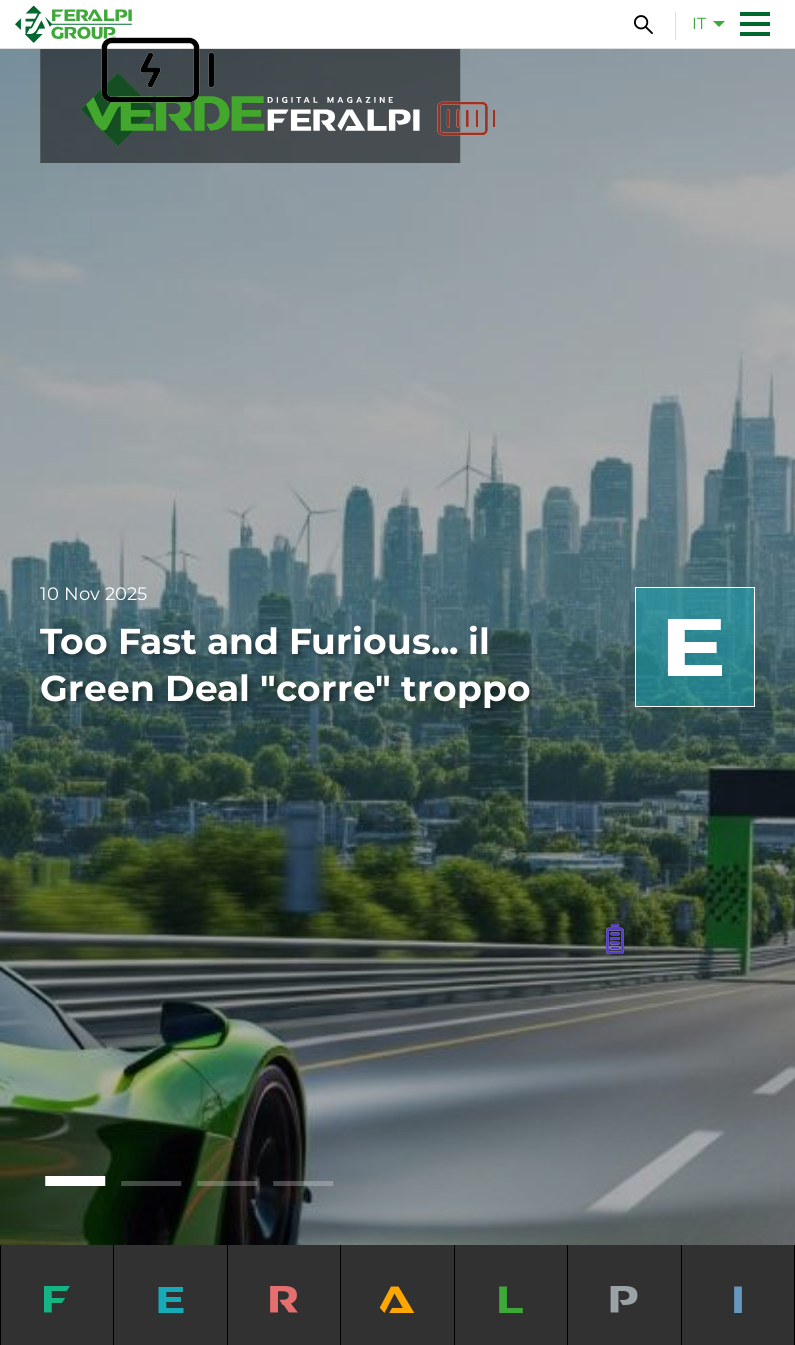 This screenshot has height=1345, width=795. I want to click on indicates battery is fully charged, so click(615, 939).